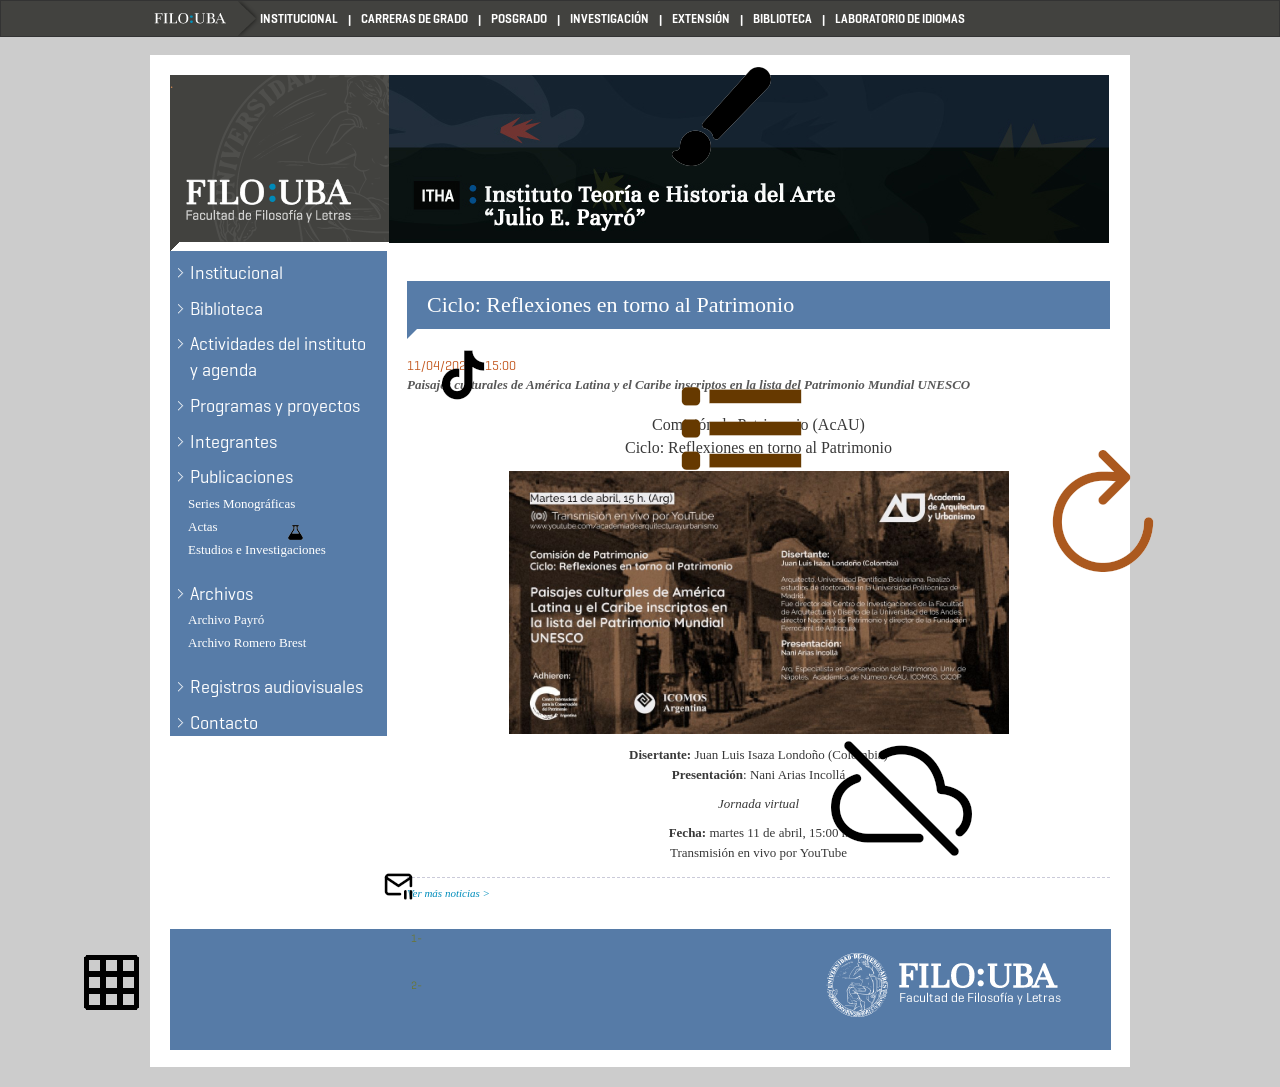 This screenshot has height=1087, width=1280. I want to click on indicates cloud storage is unavailable, so click(901, 798).